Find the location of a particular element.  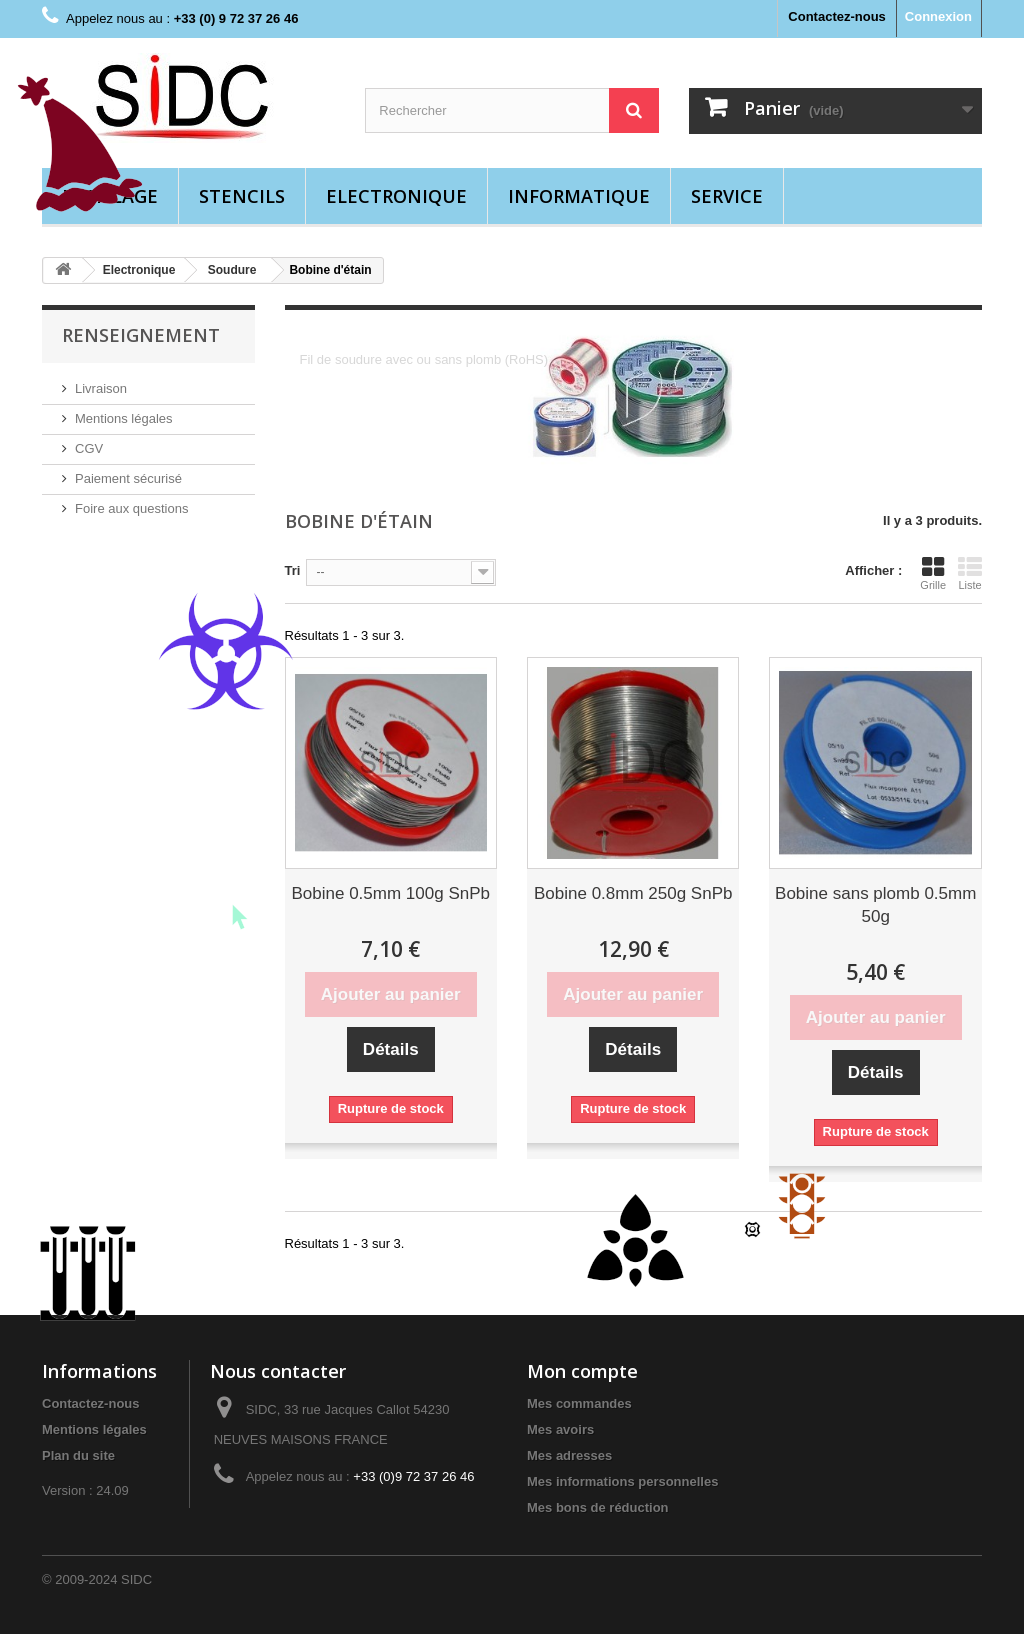

access laboratory or experiment features is located at coordinates (88, 1273).